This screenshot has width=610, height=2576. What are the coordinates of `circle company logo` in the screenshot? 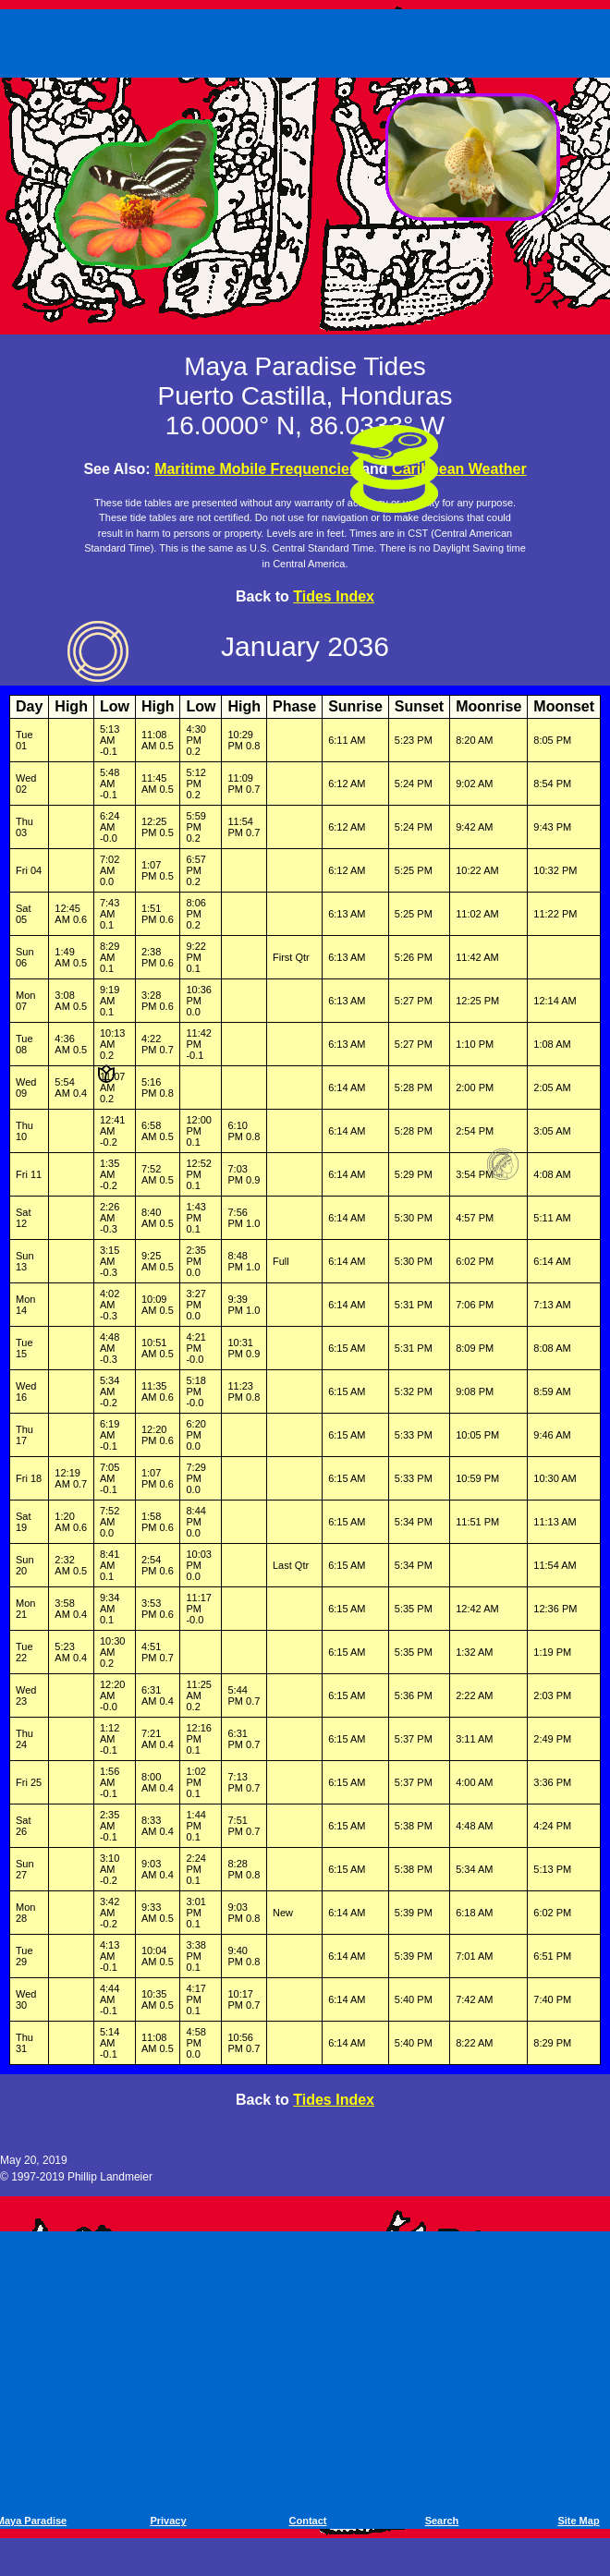 It's located at (98, 651).